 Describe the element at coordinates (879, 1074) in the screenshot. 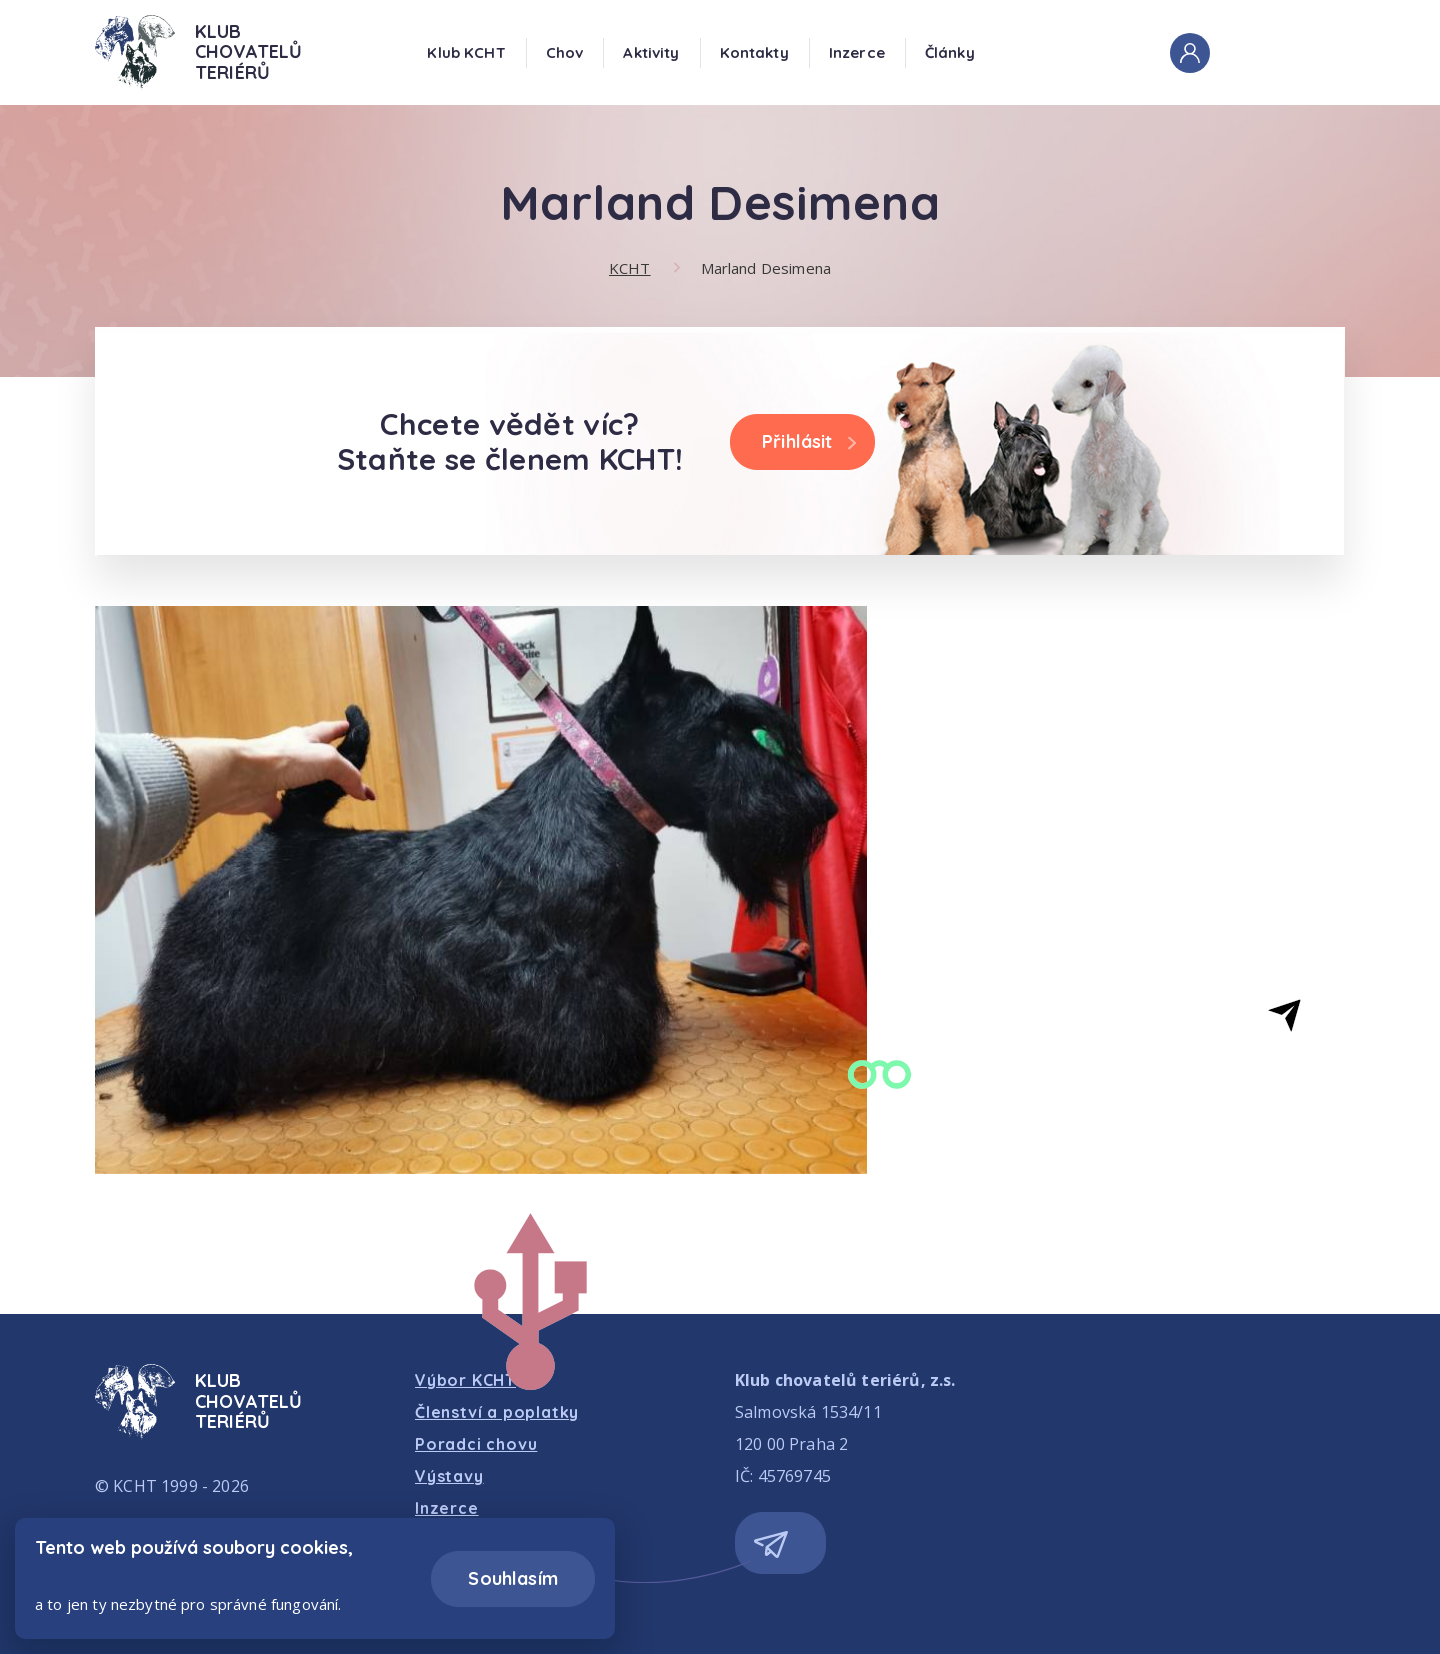

I see `enable reading or accessibility mode` at that location.